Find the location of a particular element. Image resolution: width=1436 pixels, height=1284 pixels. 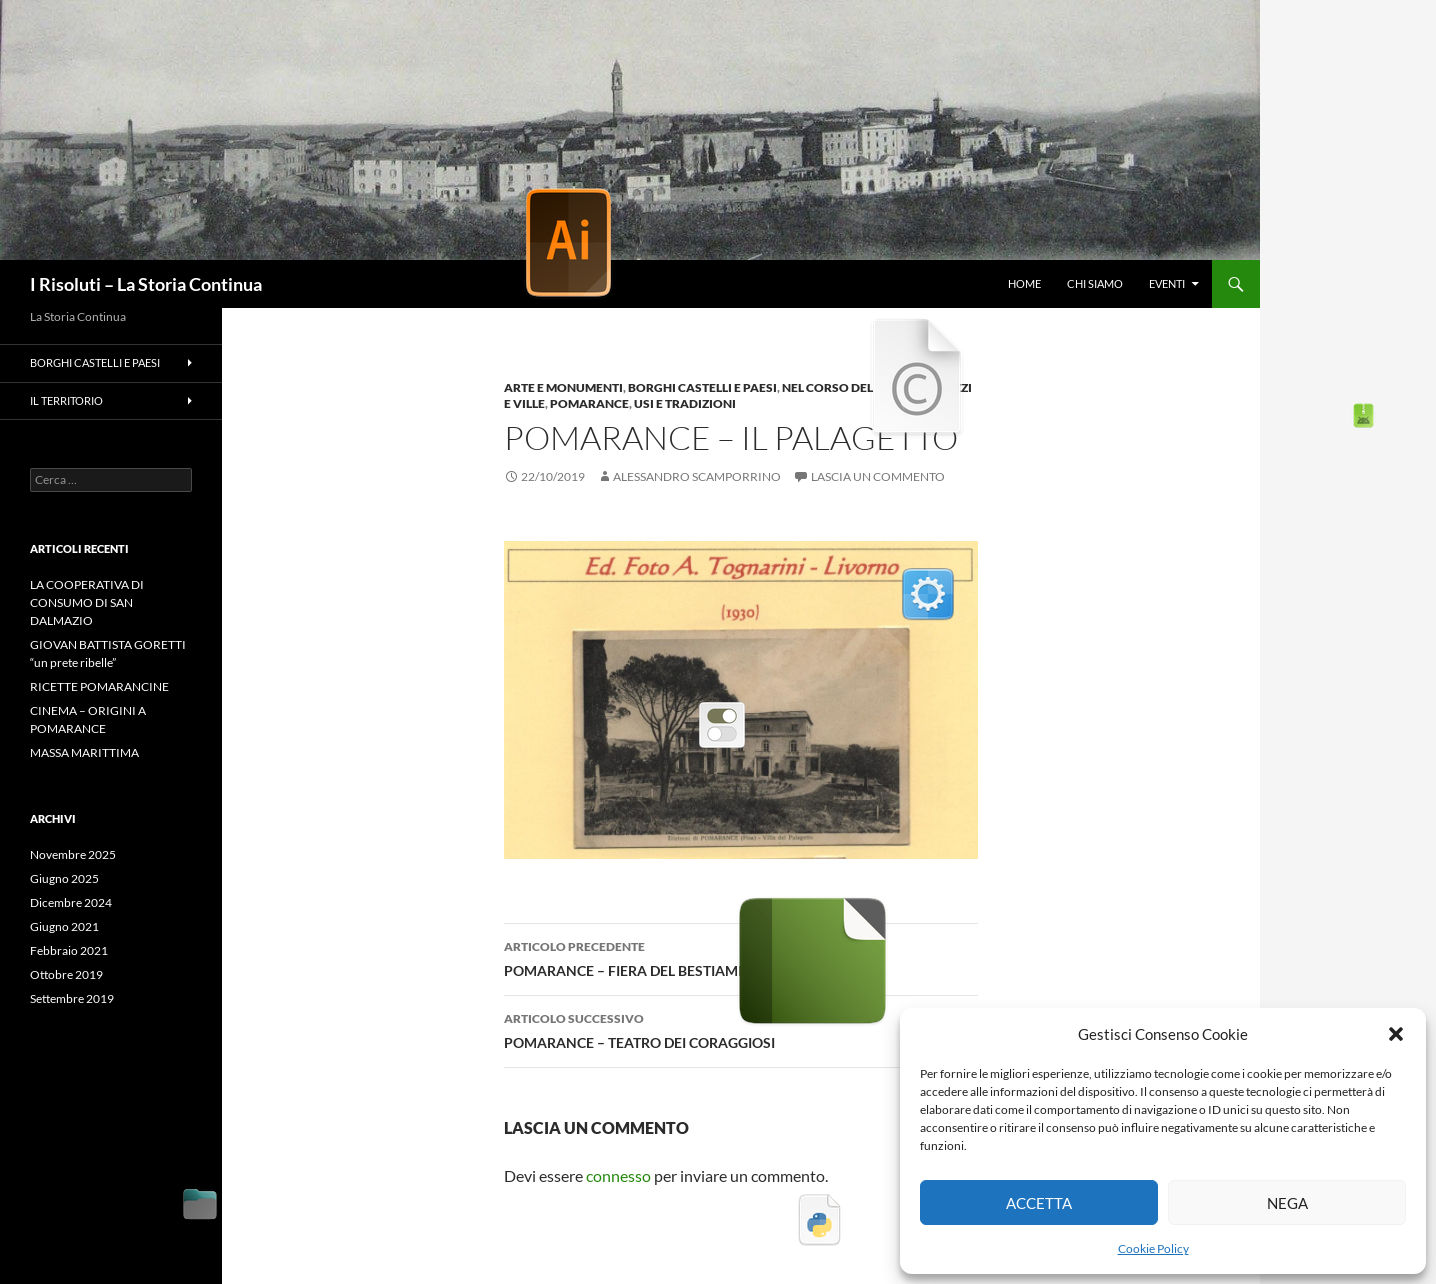

windows installer package file is located at coordinates (928, 594).